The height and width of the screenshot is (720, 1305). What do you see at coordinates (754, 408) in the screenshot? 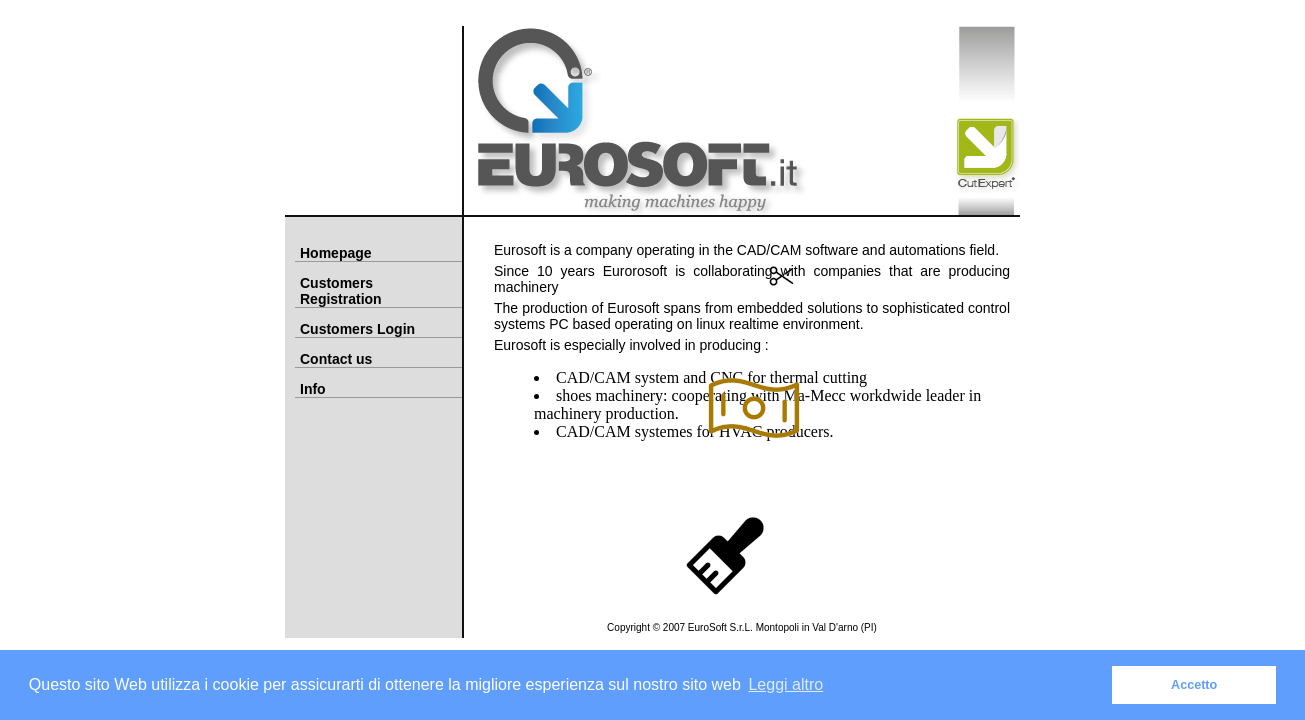
I see `view currency or payment options` at bounding box center [754, 408].